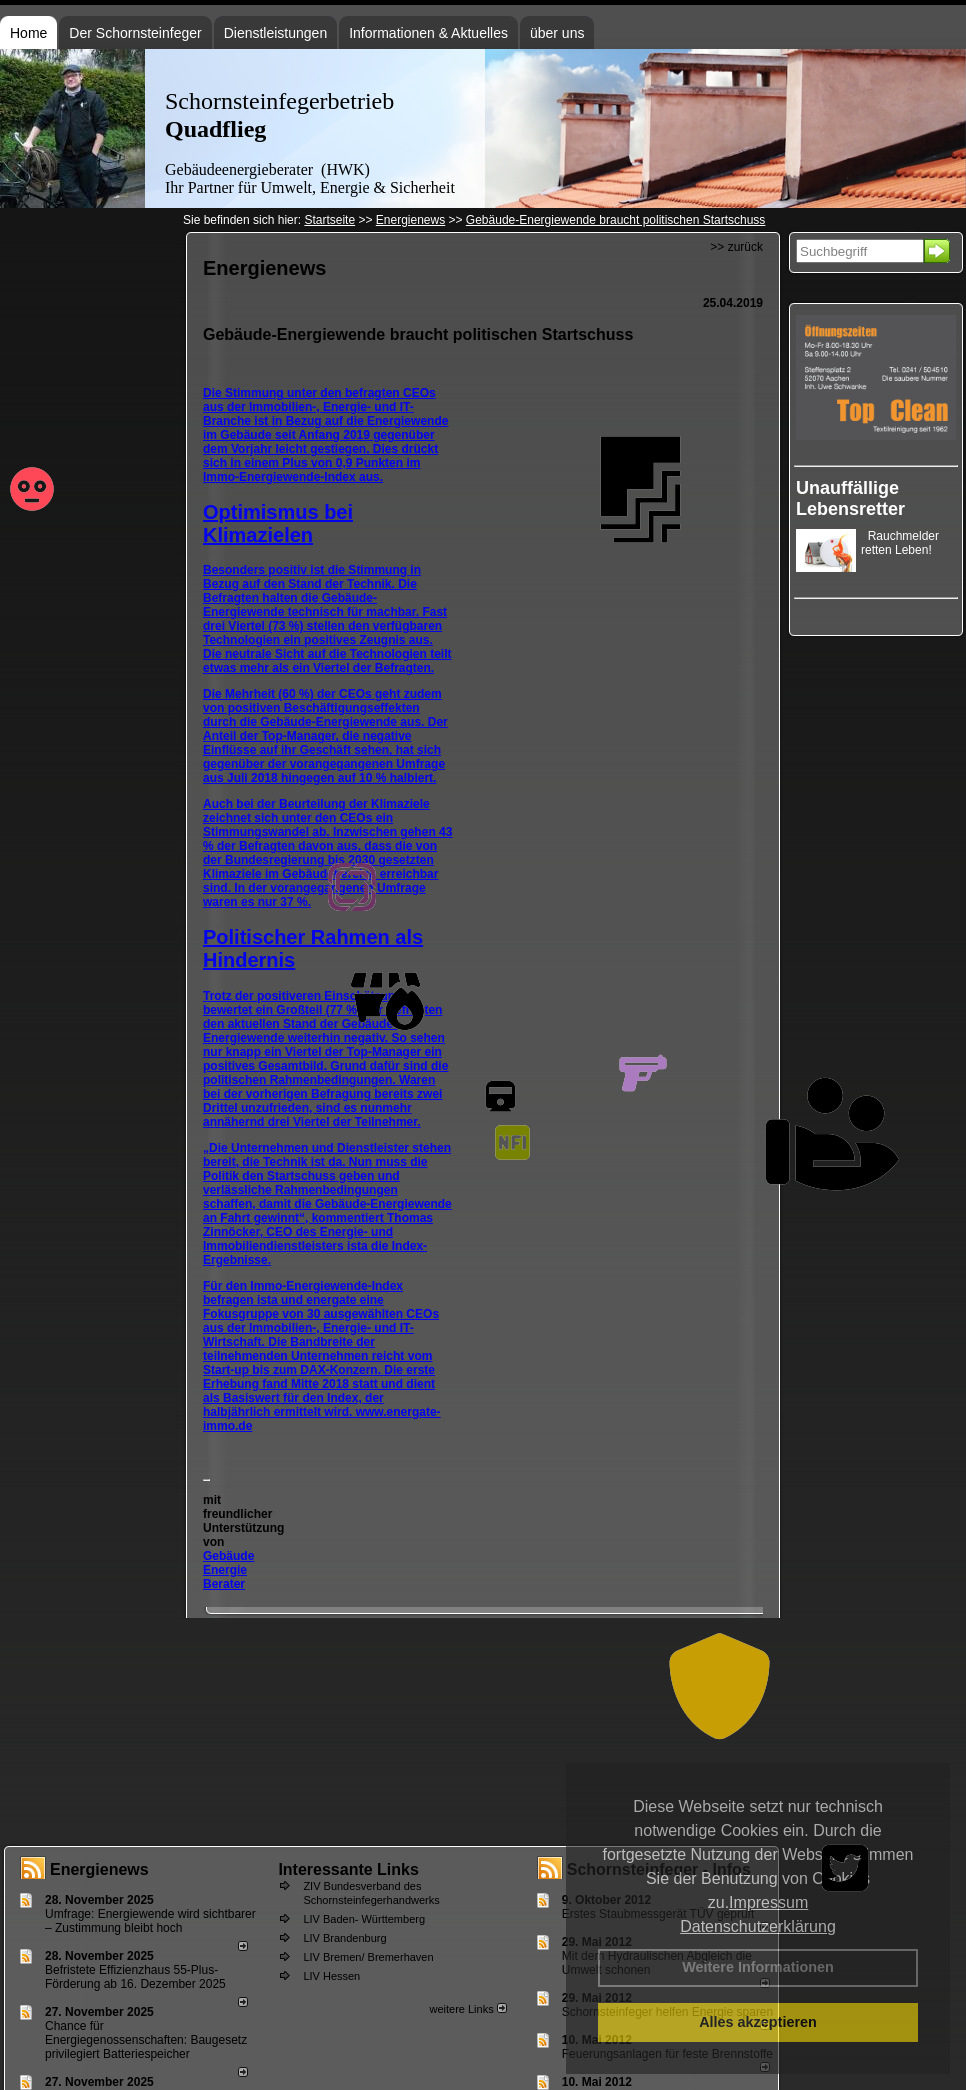  What do you see at coordinates (831, 1137) in the screenshot?
I see `make a payment or send money` at bounding box center [831, 1137].